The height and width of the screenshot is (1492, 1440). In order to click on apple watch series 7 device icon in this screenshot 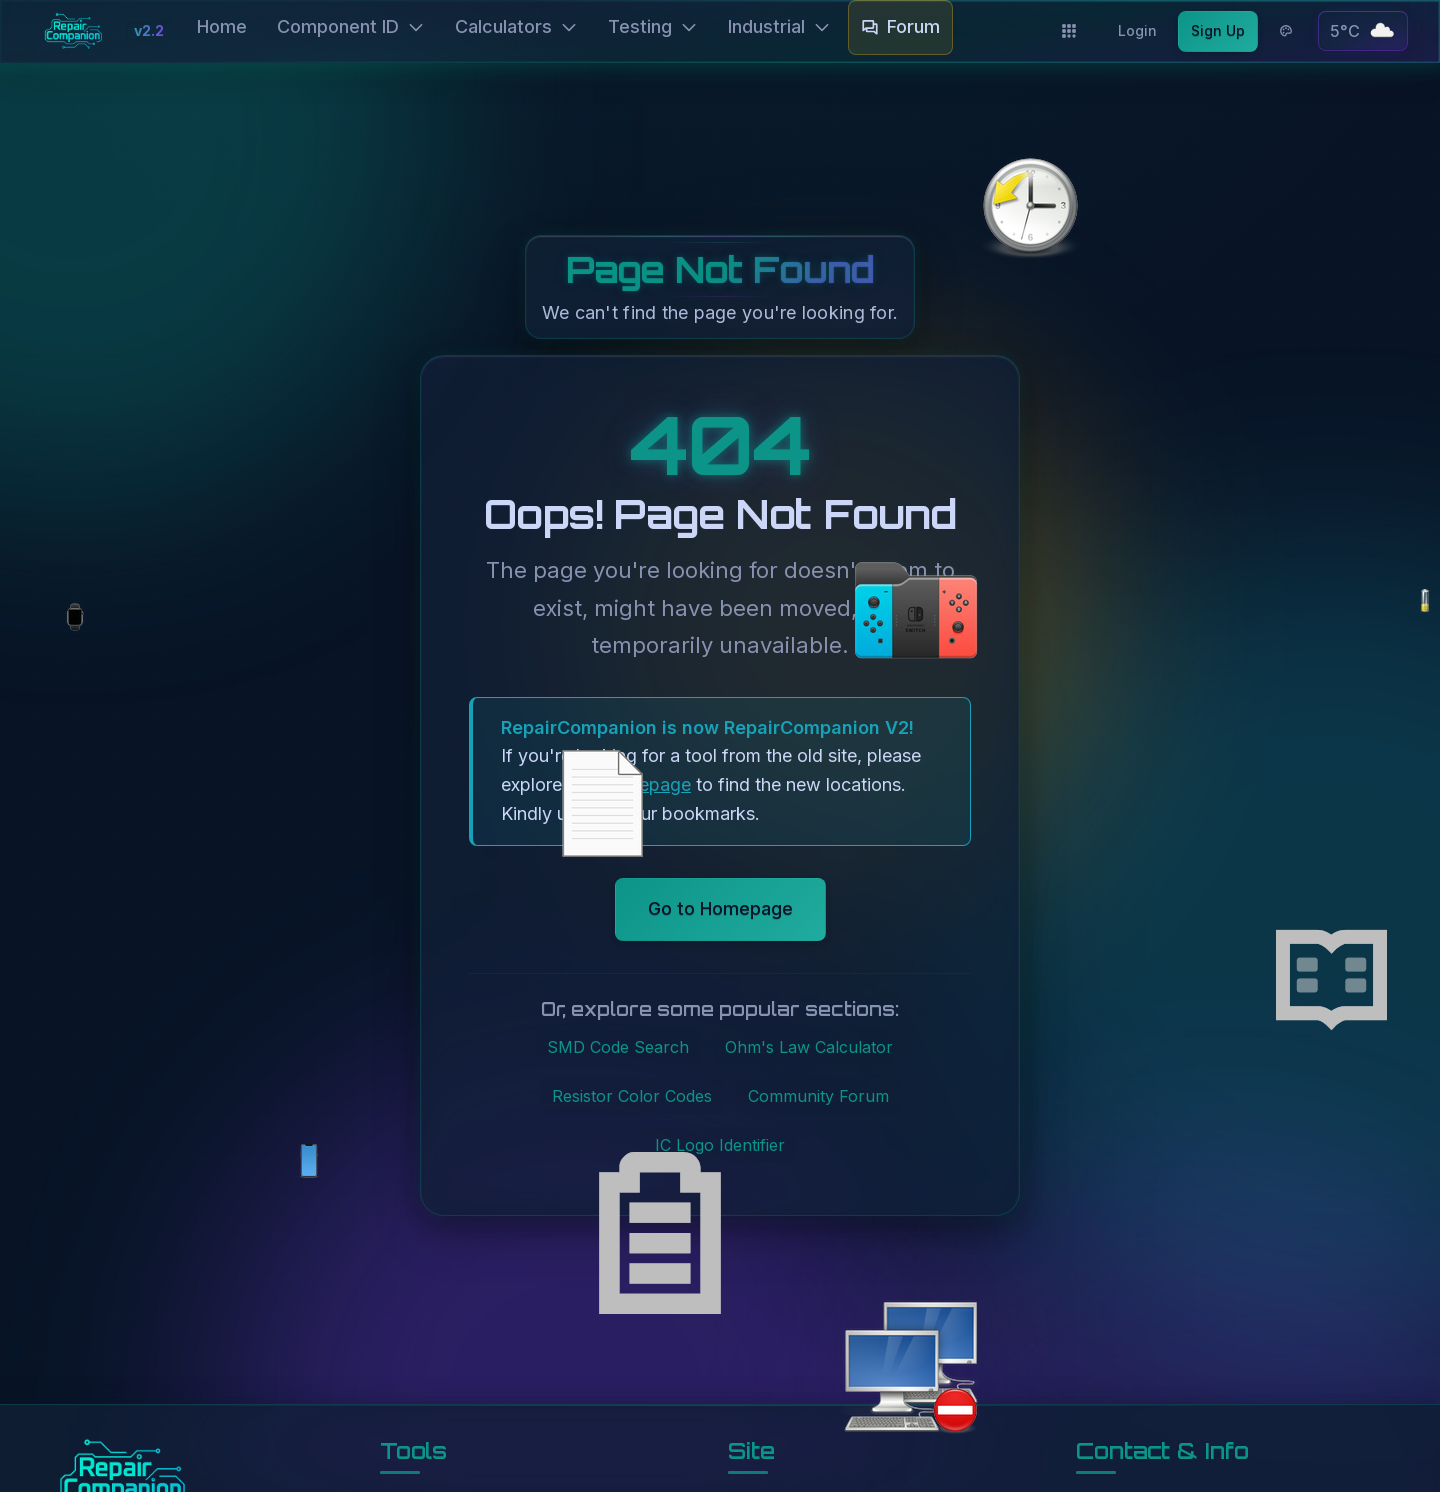, I will do `click(75, 617)`.